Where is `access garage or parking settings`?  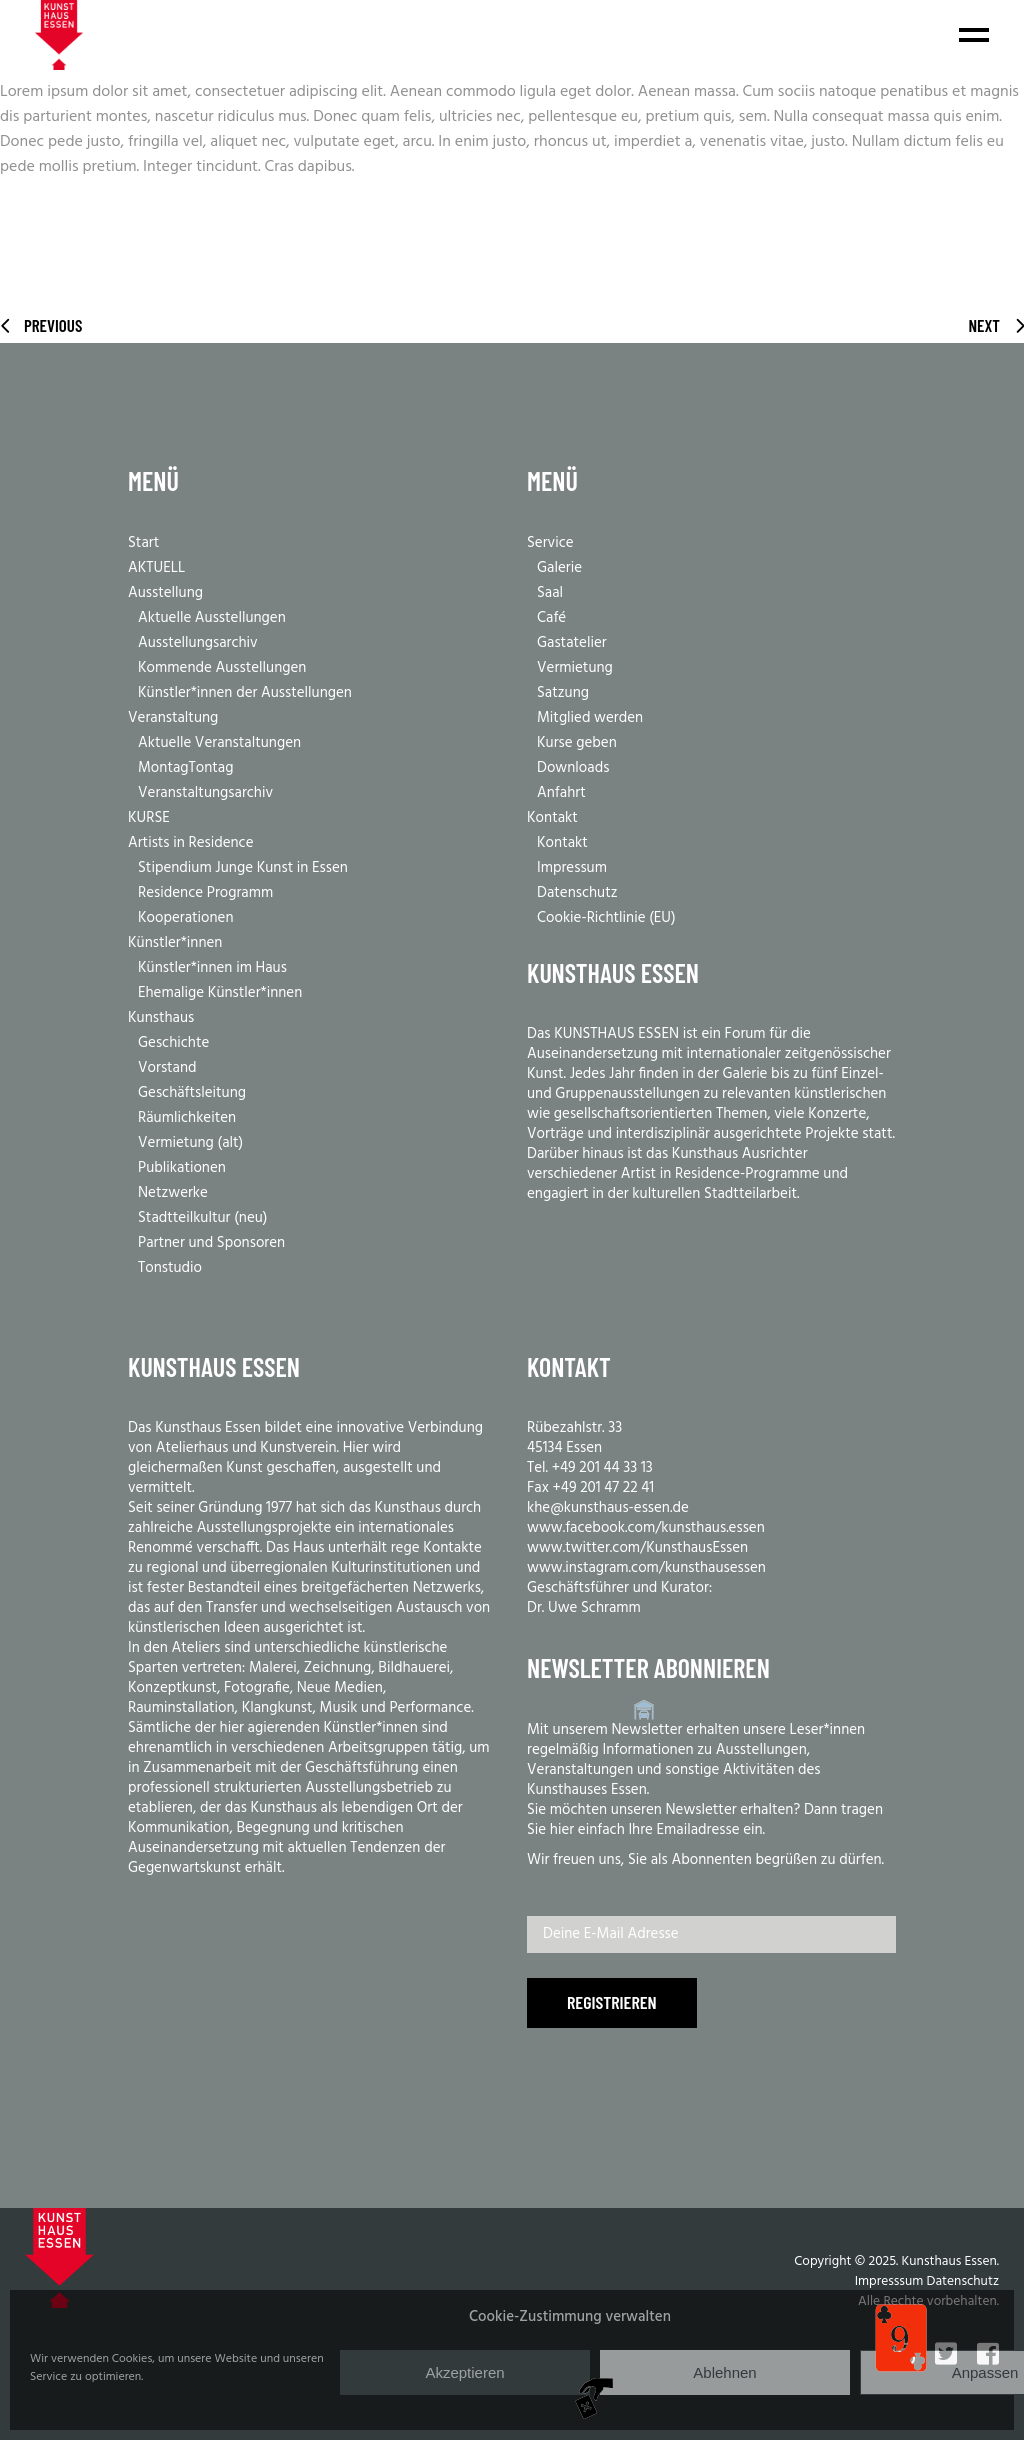
access garage or parking settings is located at coordinates (644, 1709).